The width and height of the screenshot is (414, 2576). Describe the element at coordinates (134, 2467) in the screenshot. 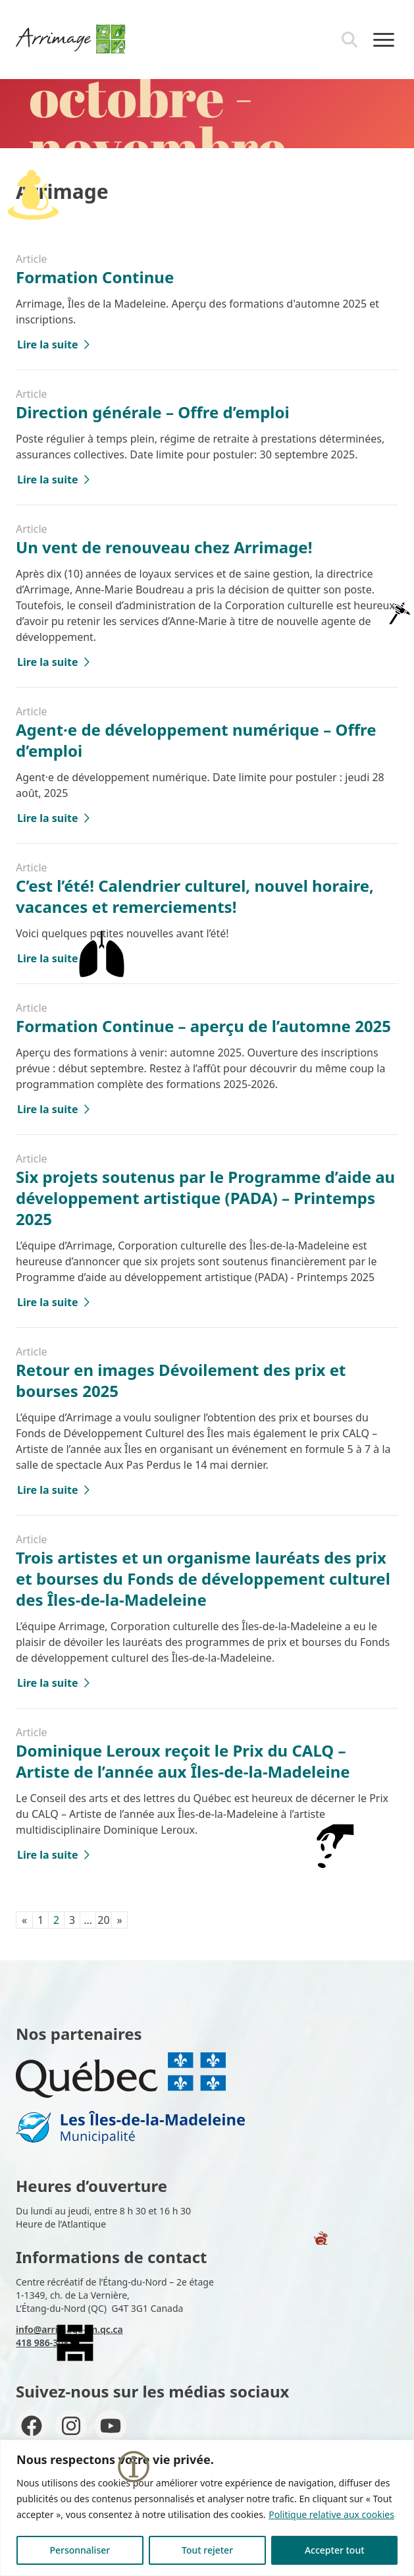

I see `view more information or details` at that location.